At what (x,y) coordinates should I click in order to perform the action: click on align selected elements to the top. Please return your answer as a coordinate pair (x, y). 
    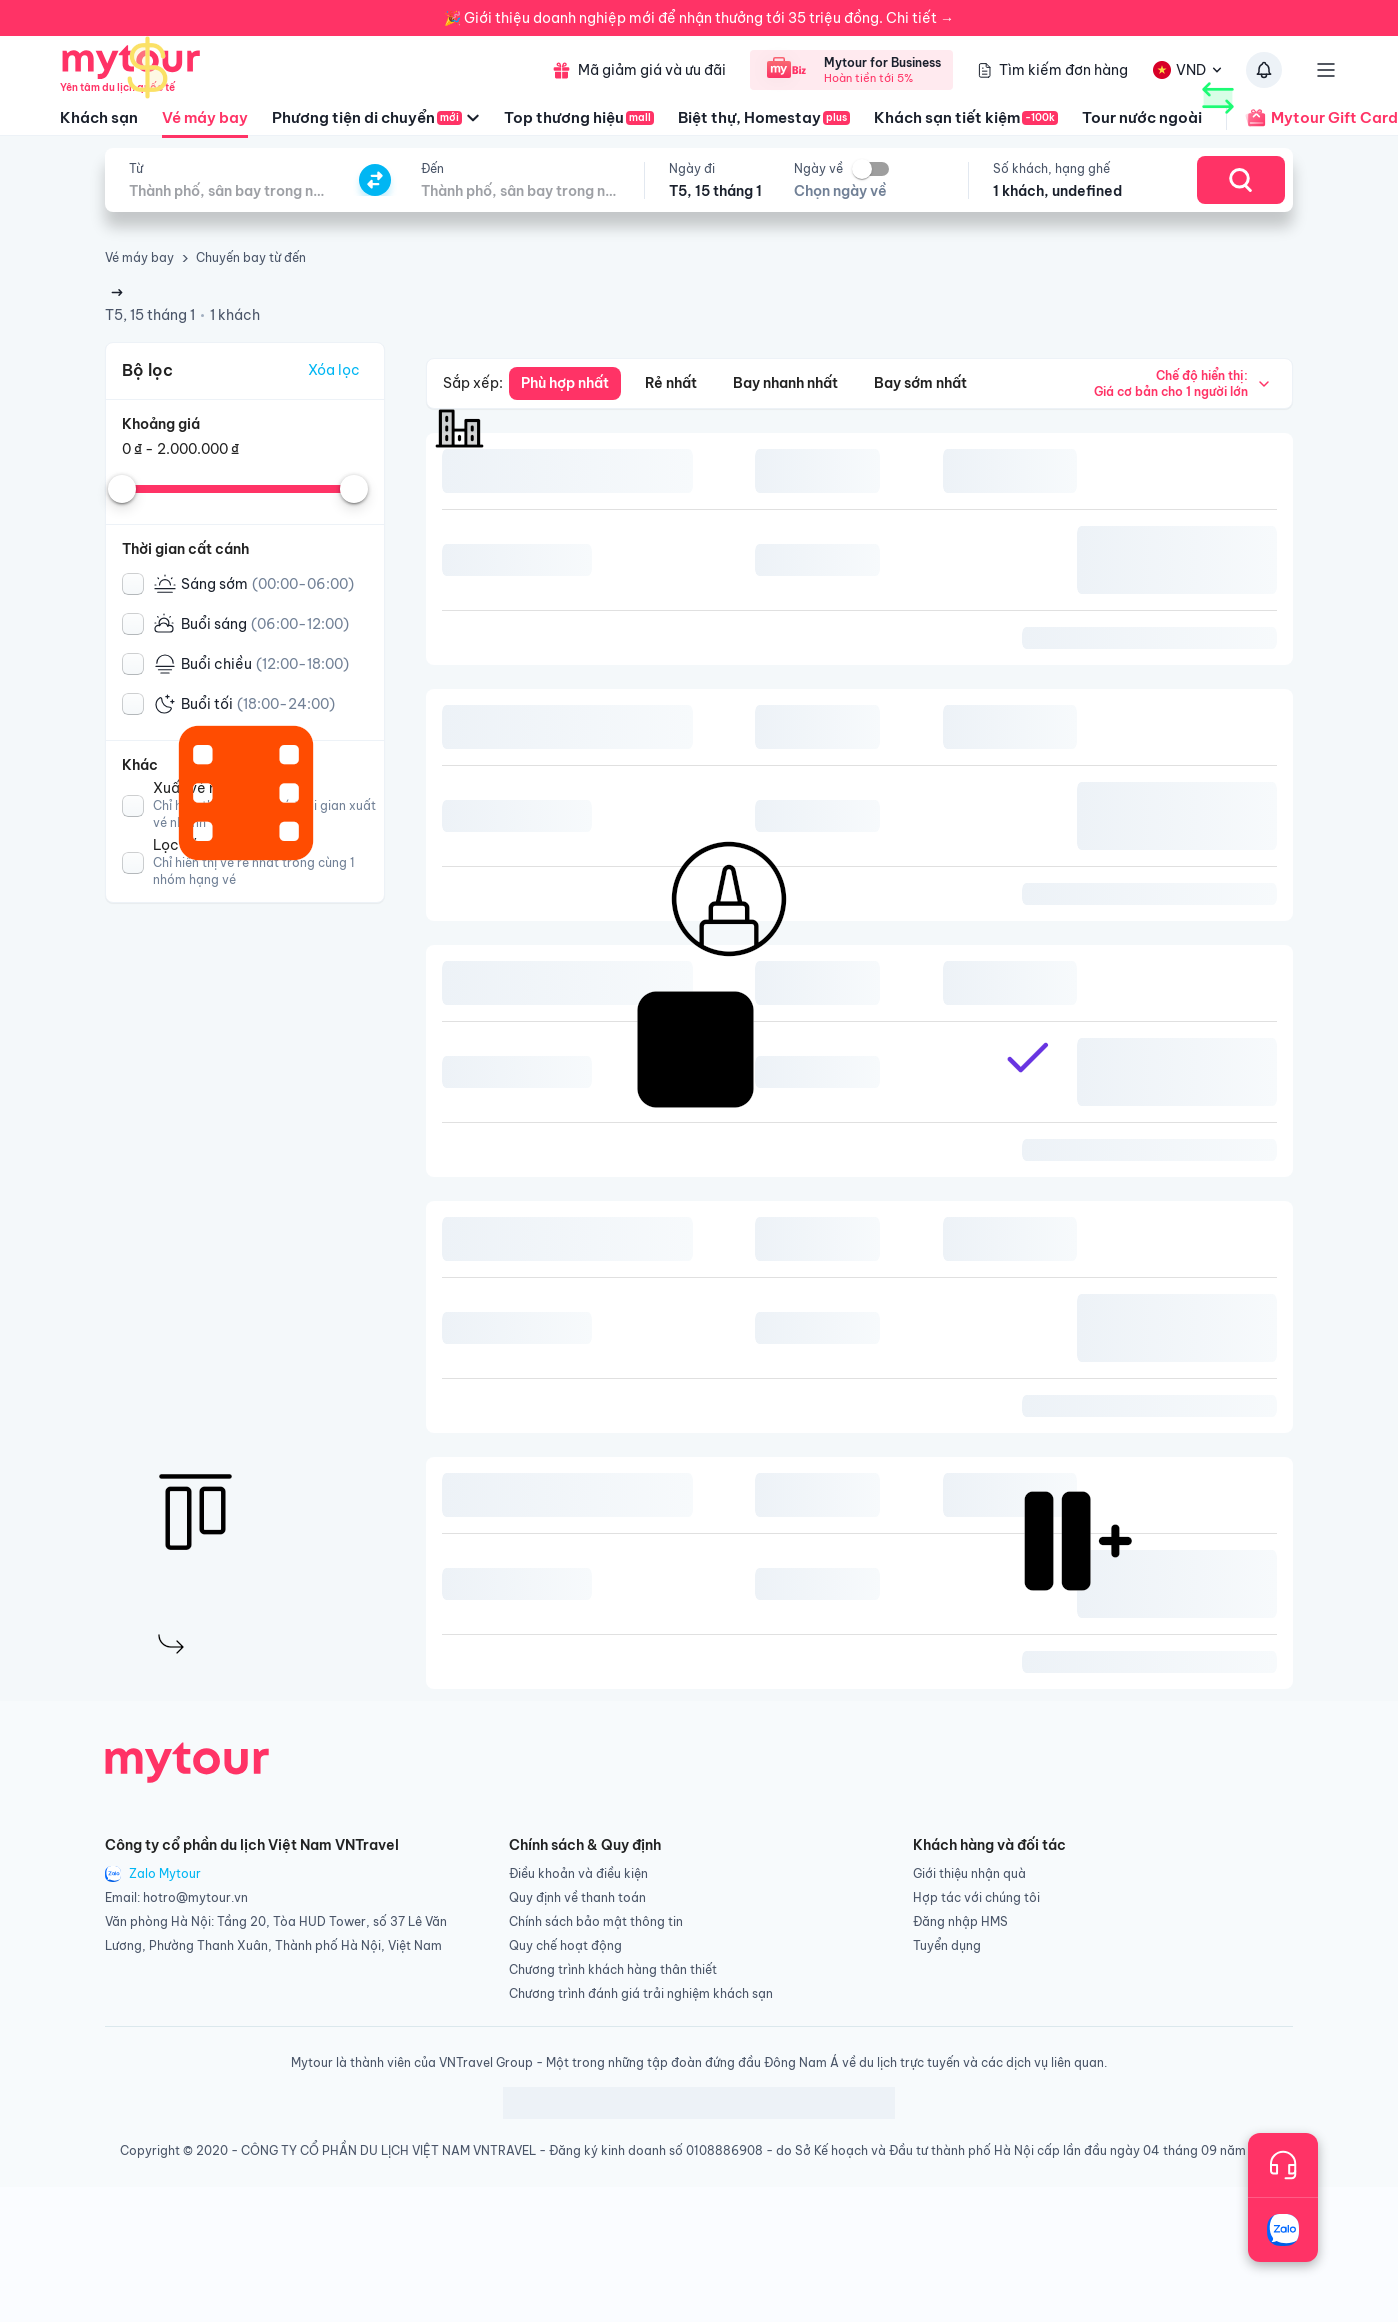
    Looking at the image, I should click on (195, 1510).